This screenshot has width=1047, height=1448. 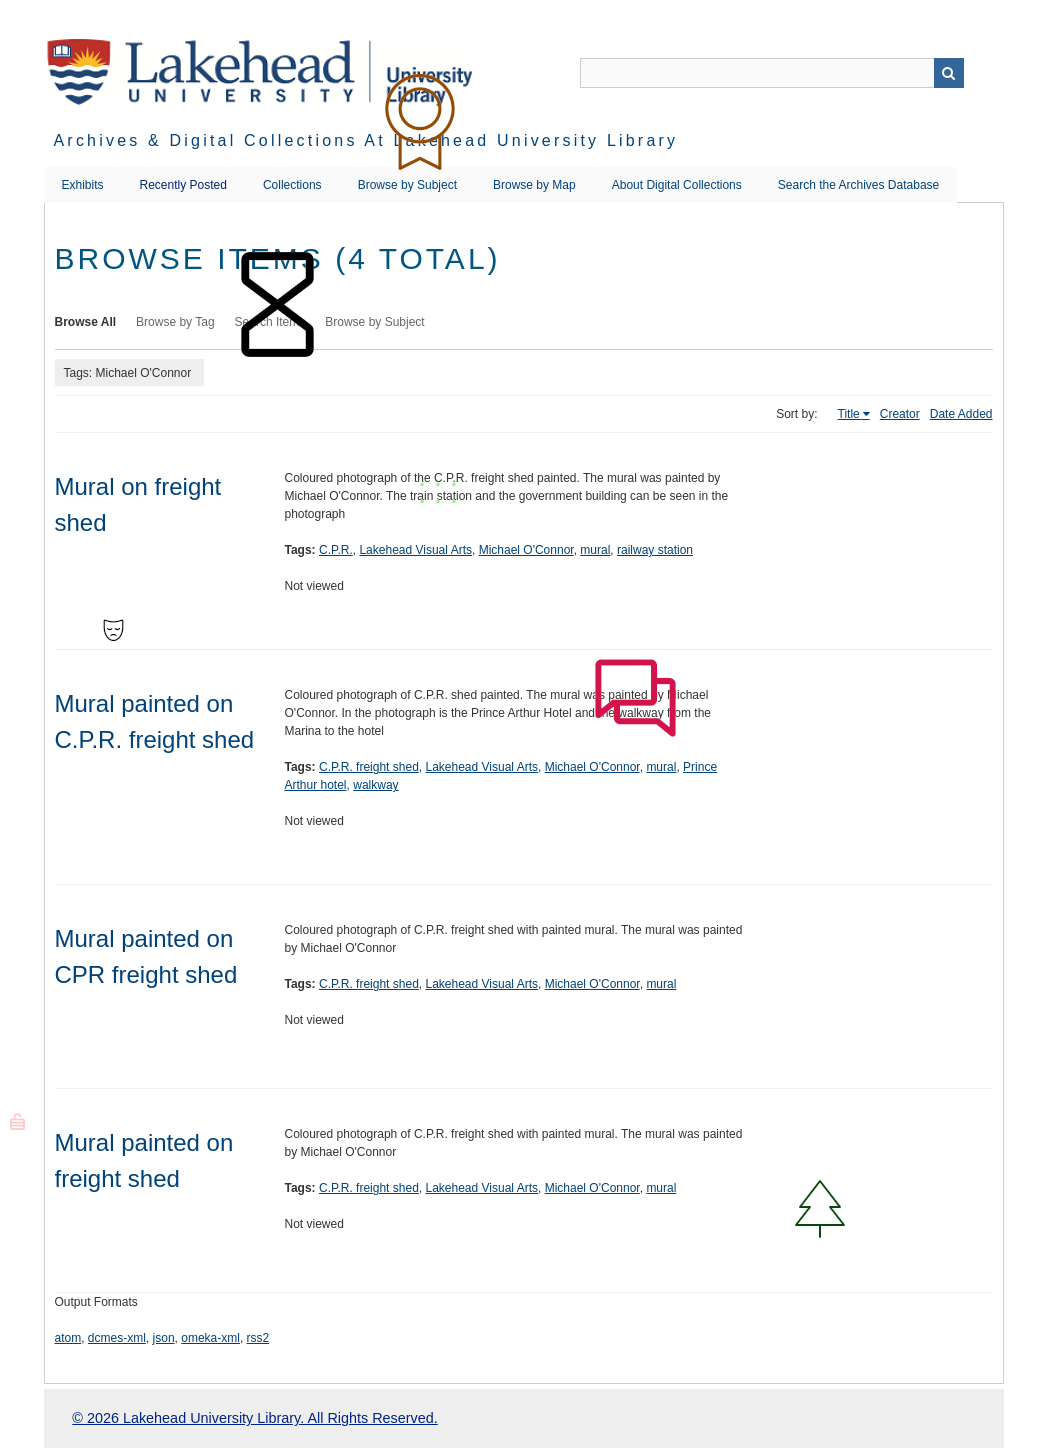 What do you see at coordinates (420, 122) in the screenshot?
I see `view achievements or awards` at bounding box center [420, 122].